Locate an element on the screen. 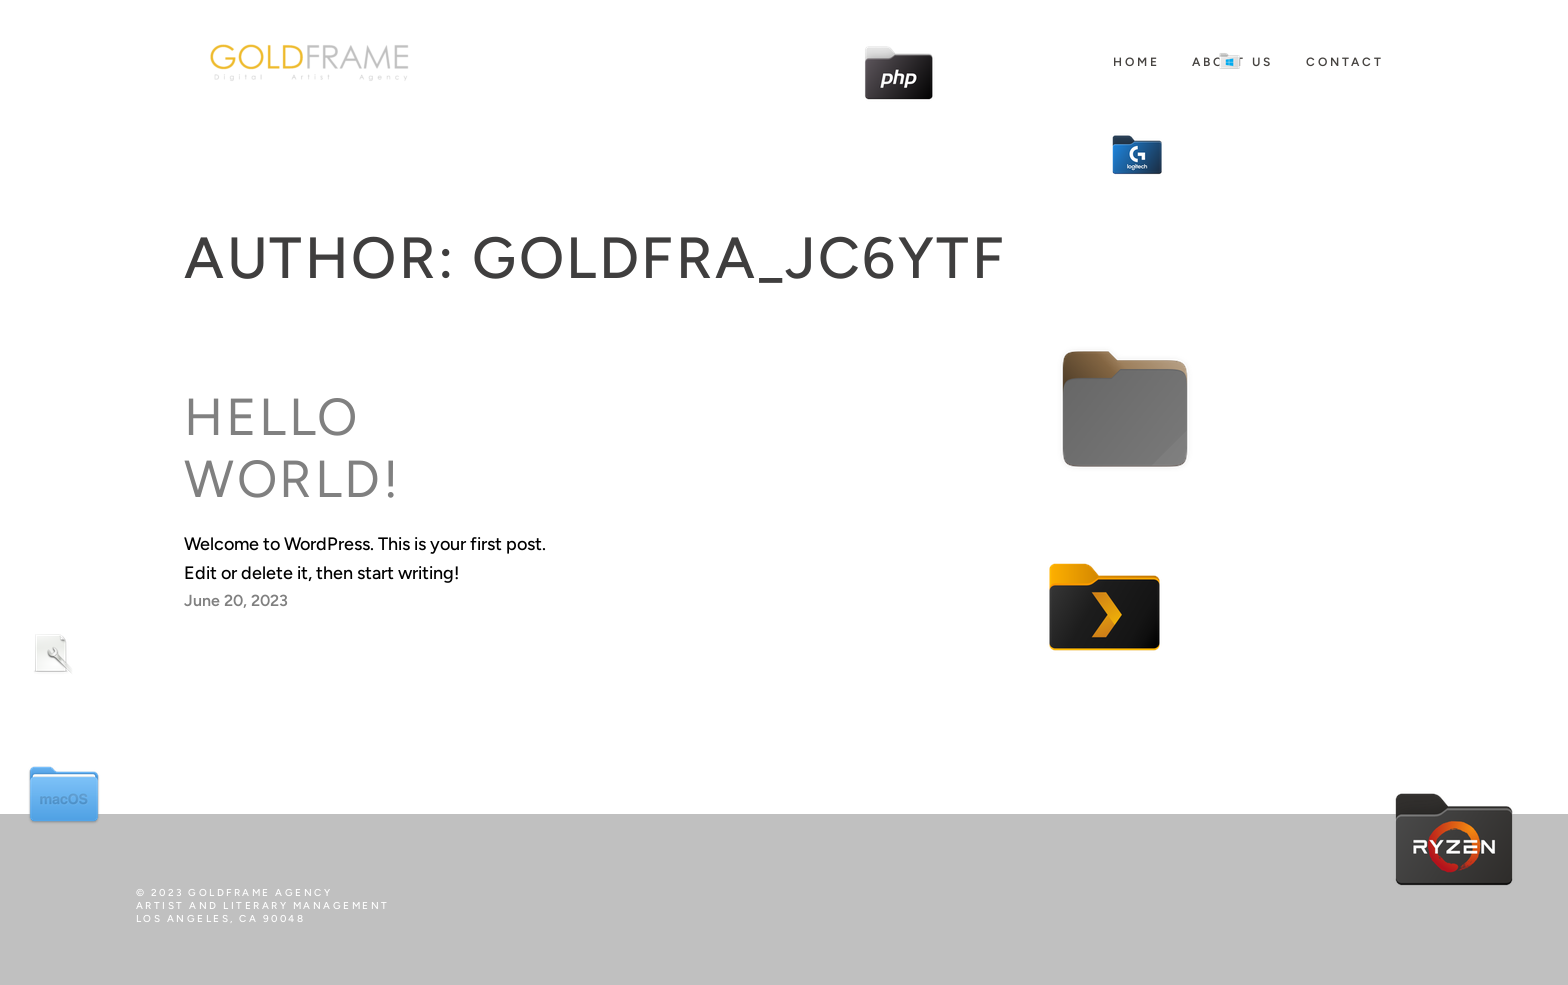  folder containing AMD Ryzen-related files or software is located at coordinates (1453, 842).